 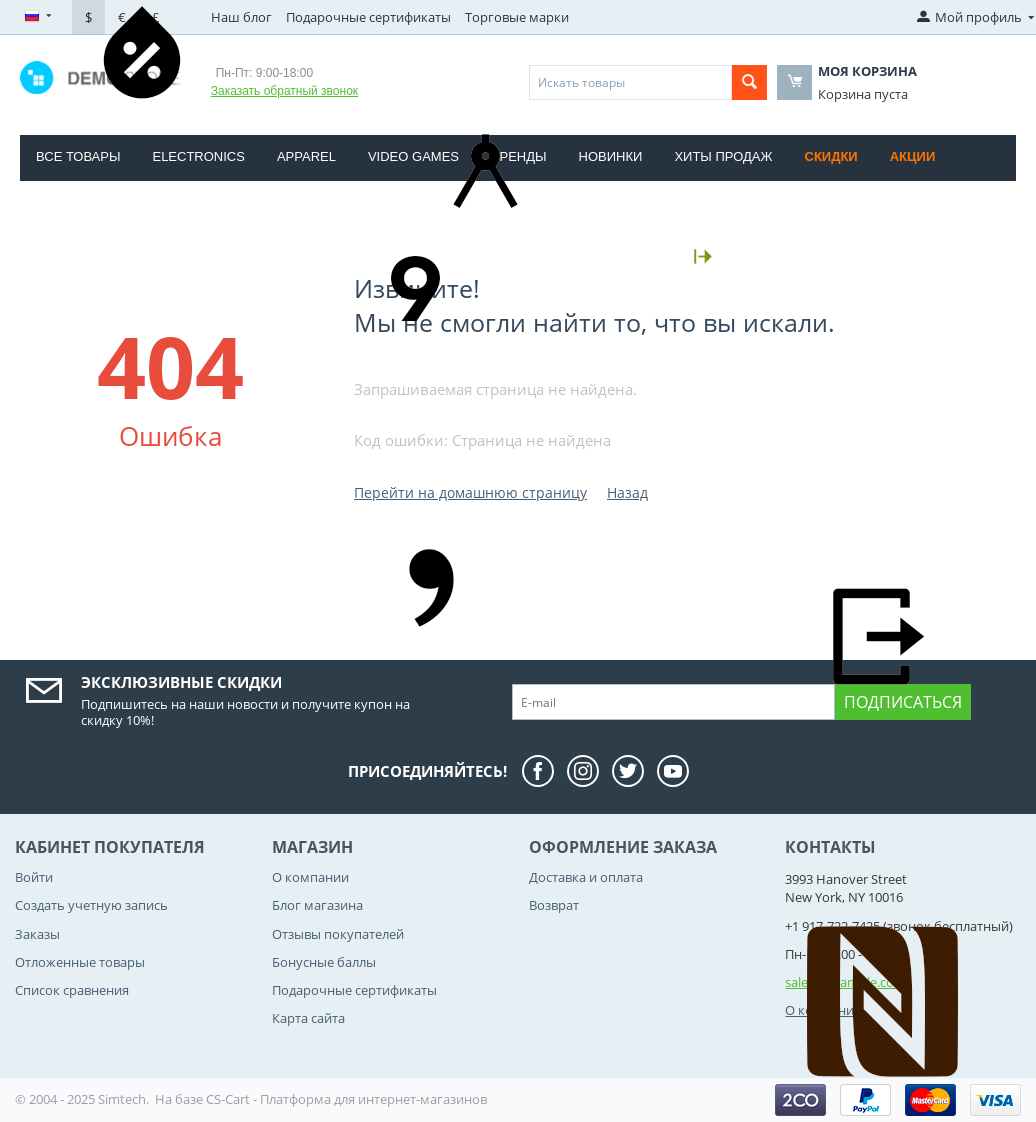 I want to click on expand content to the right, so click(x=702, y=256).